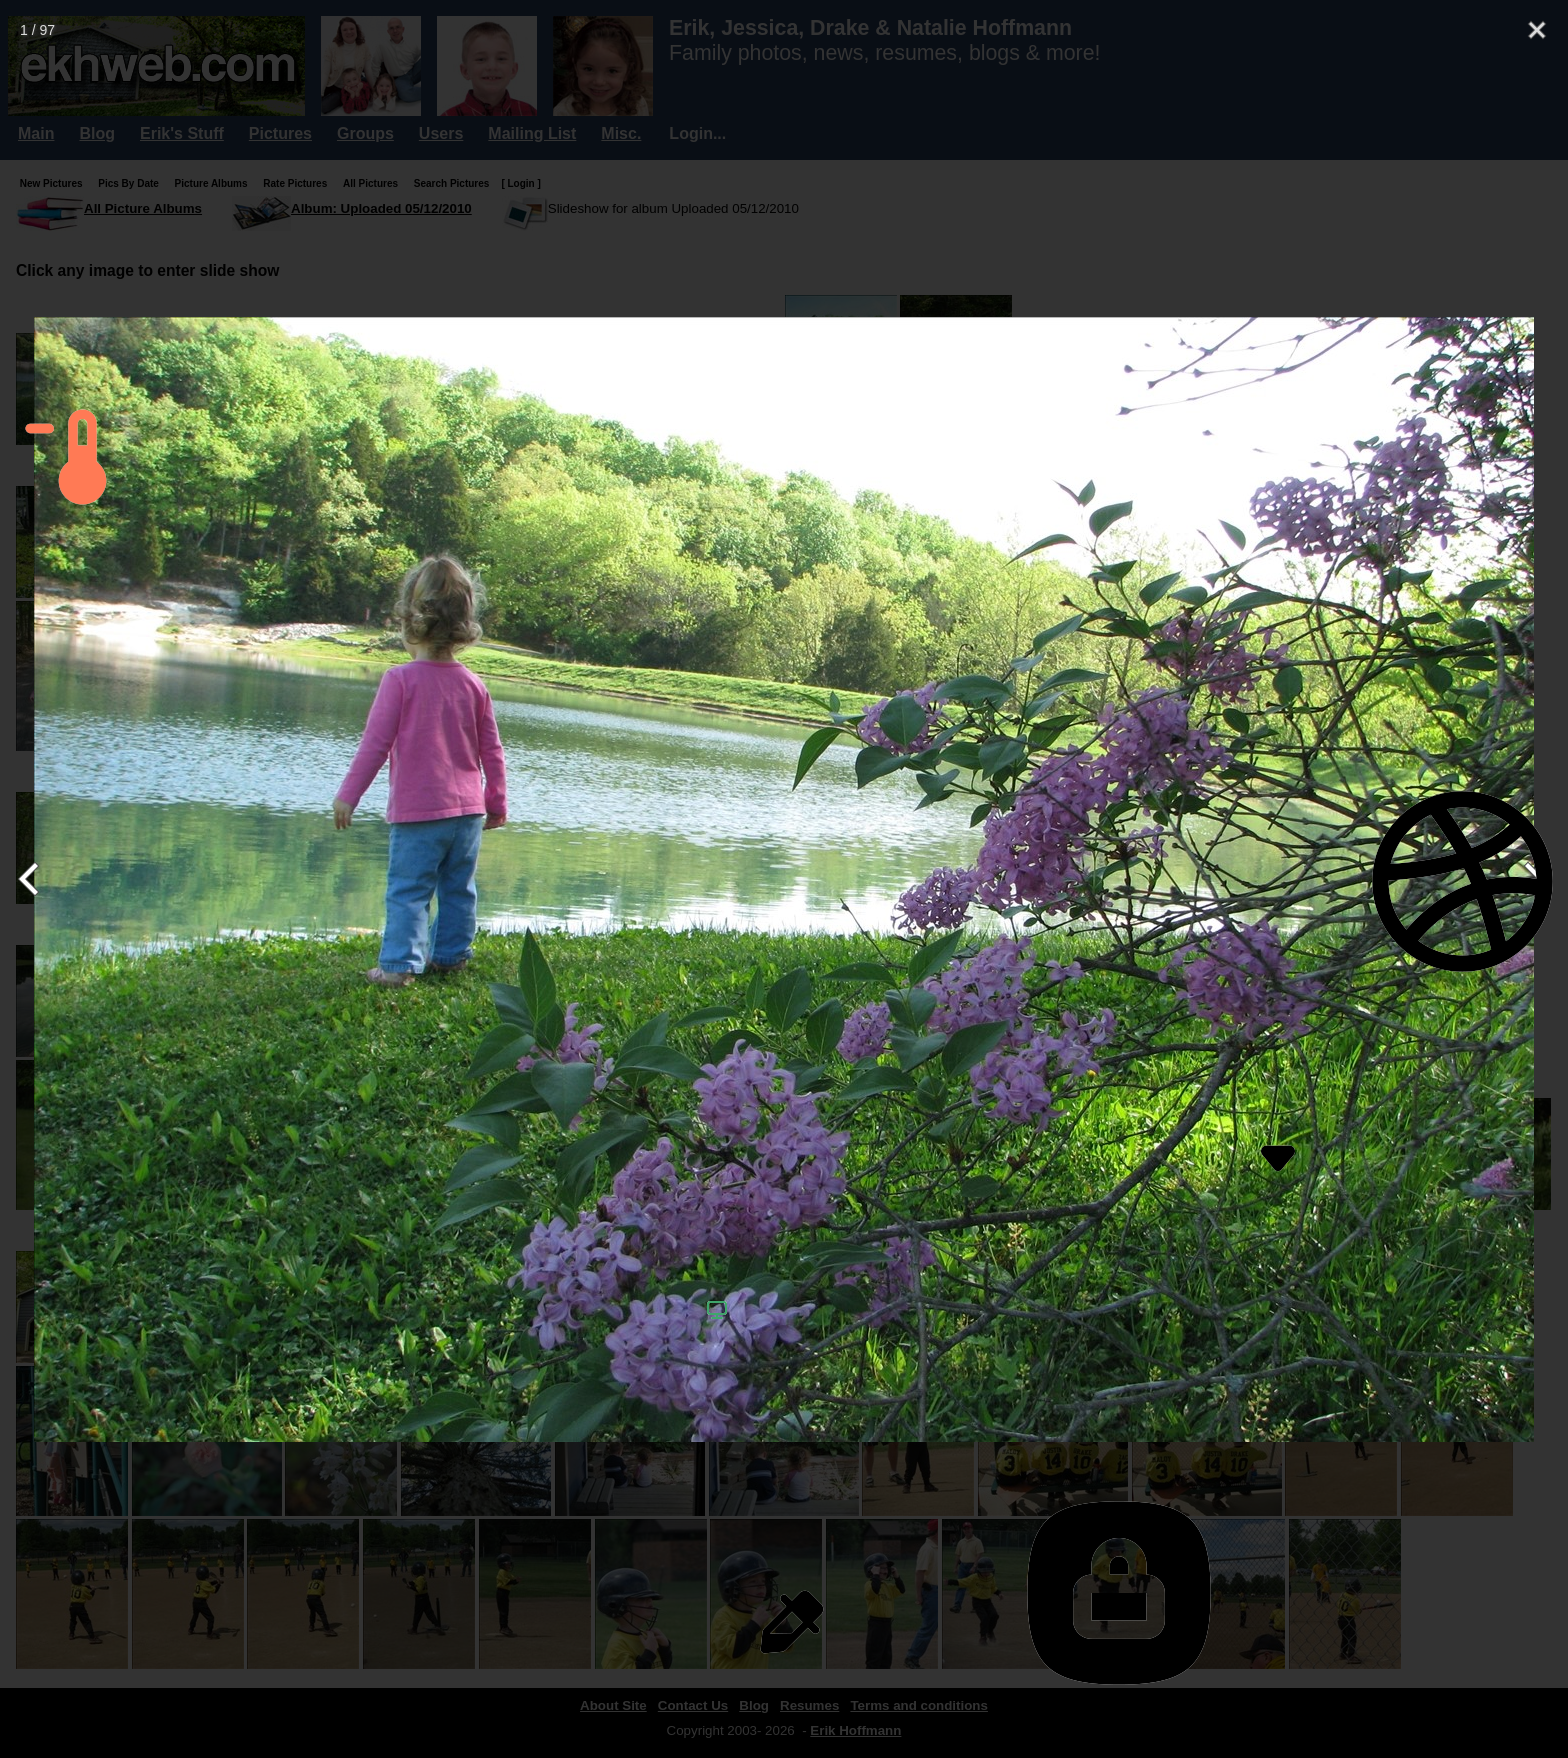  What do you see at coordinates (792, 1622) in the screenshot?
I see `select a color from the canvas` at bounding box center [792, 1622].